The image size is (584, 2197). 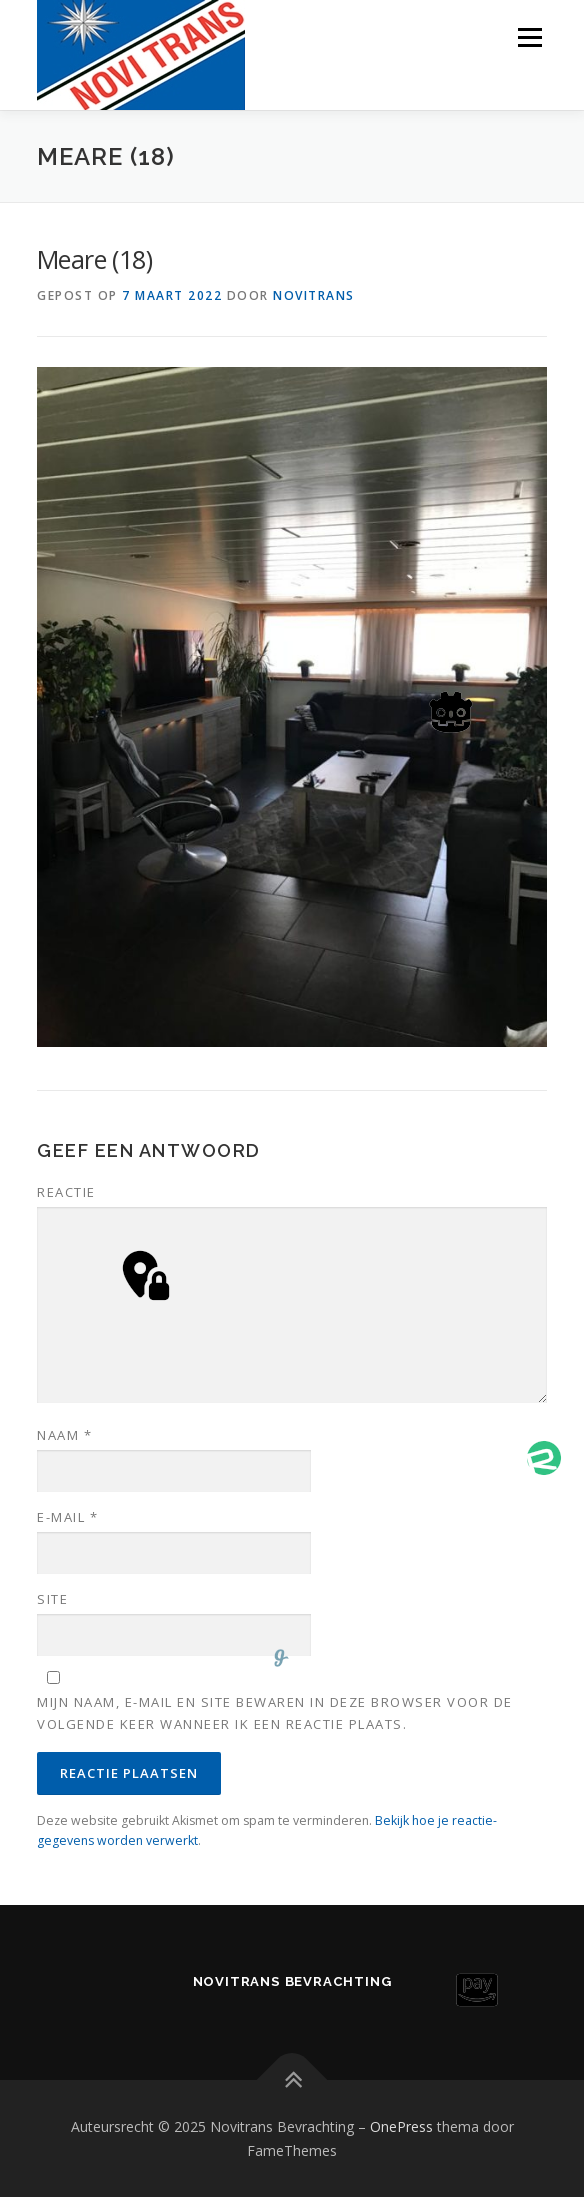 I want to click on indicates a private or secured location, so click(x=146, y=1274).